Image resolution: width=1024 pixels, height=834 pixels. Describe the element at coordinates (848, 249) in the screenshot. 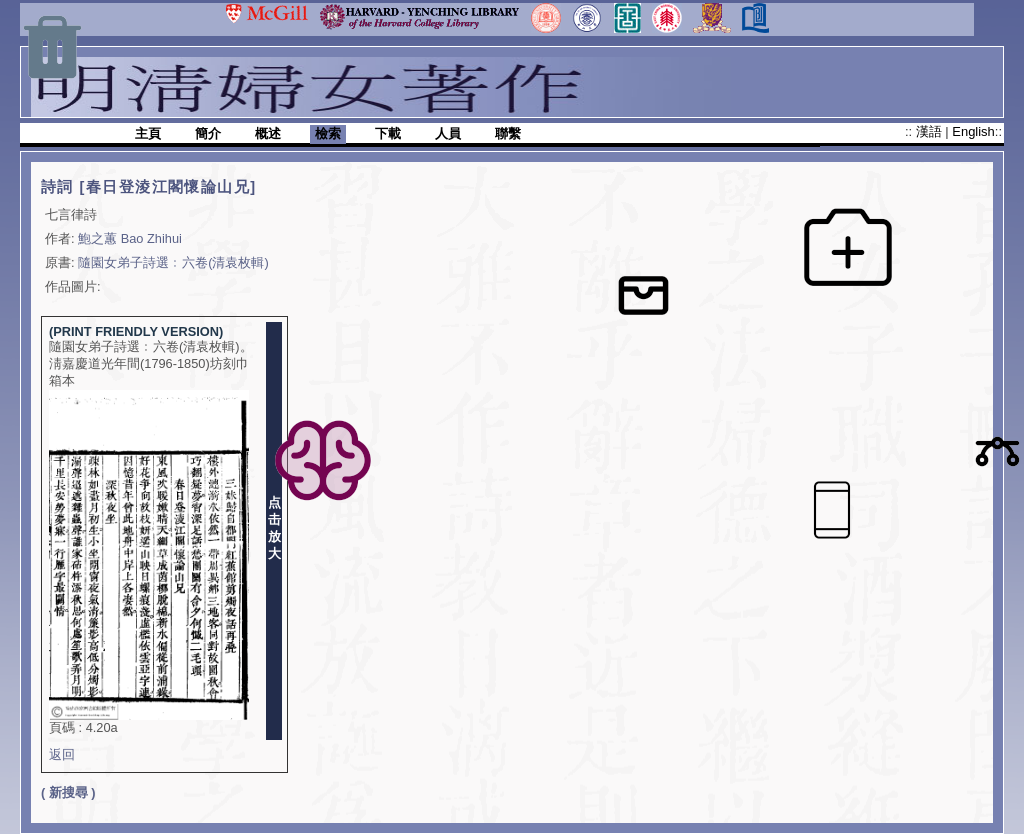

I see `add a new photo` at that location.